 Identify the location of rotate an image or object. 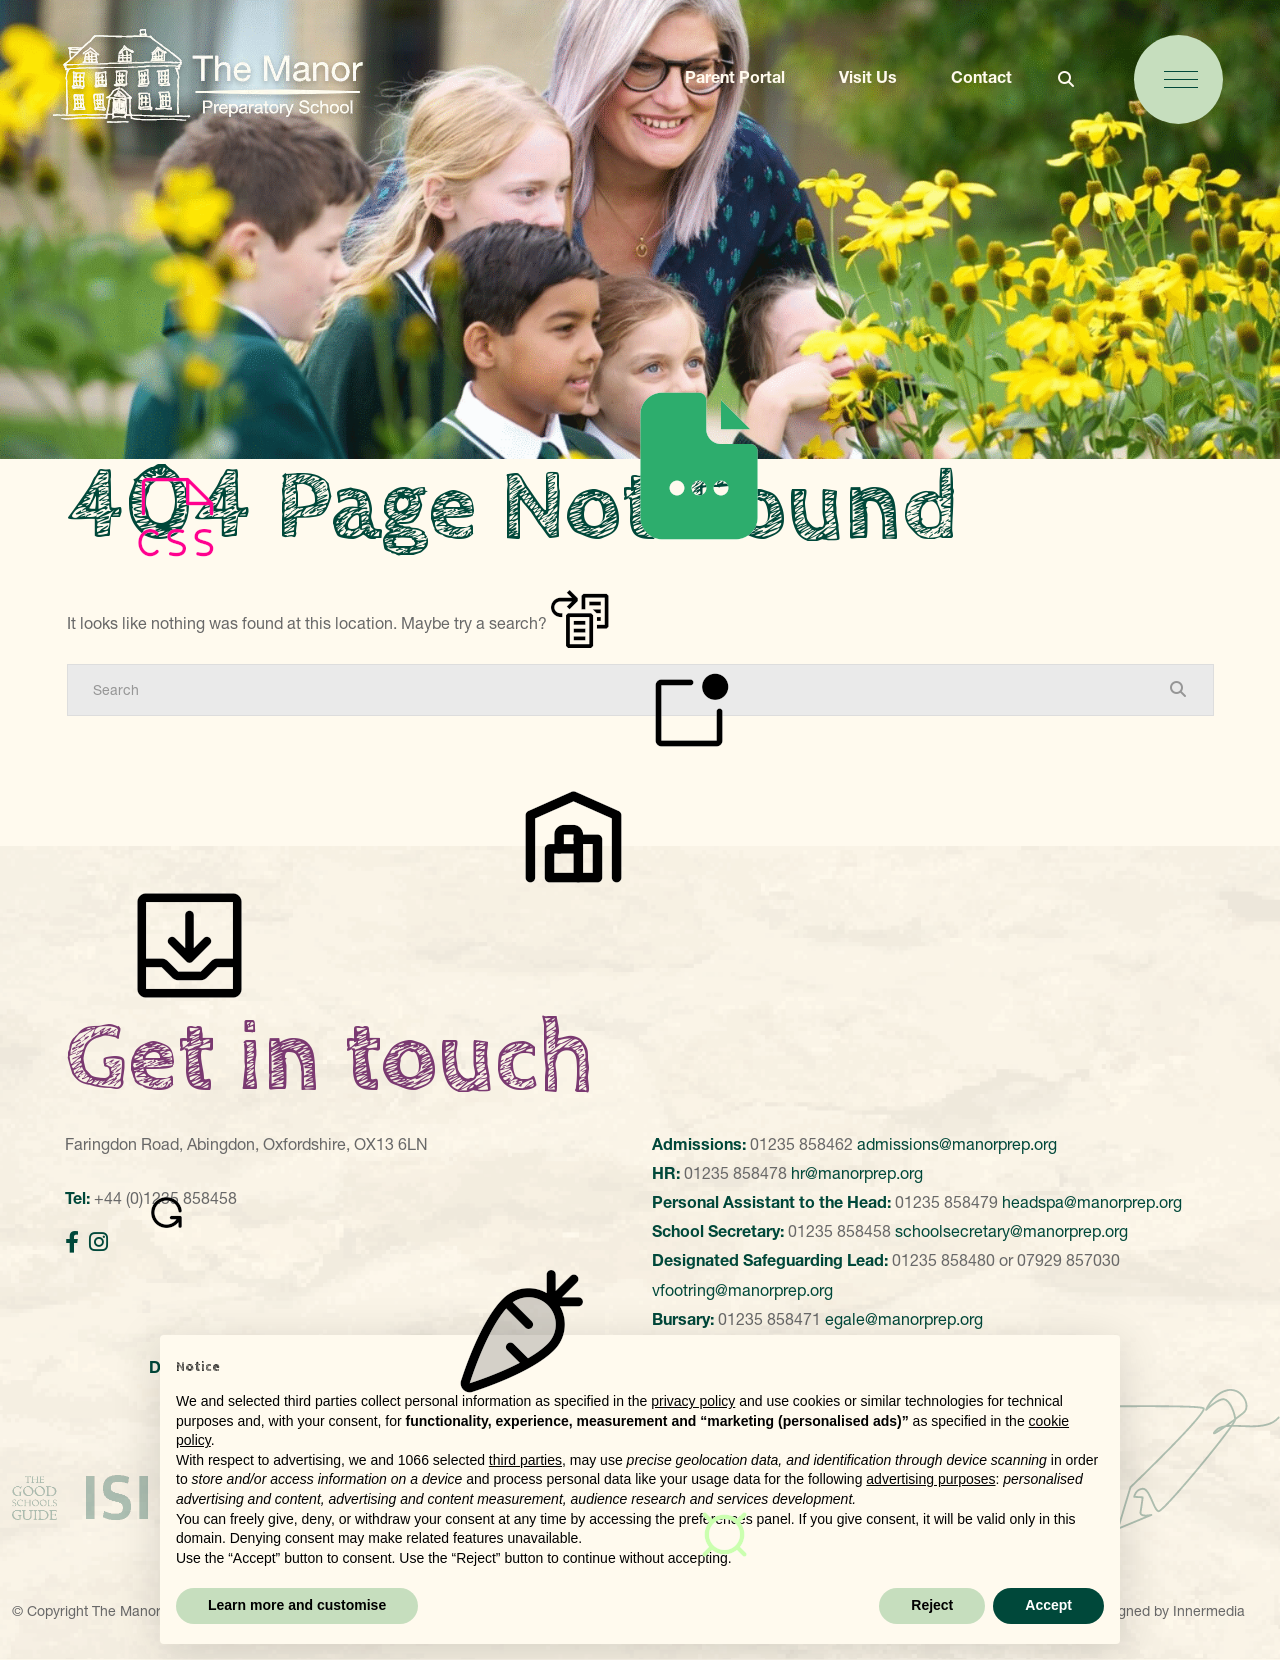
(166, 1212).